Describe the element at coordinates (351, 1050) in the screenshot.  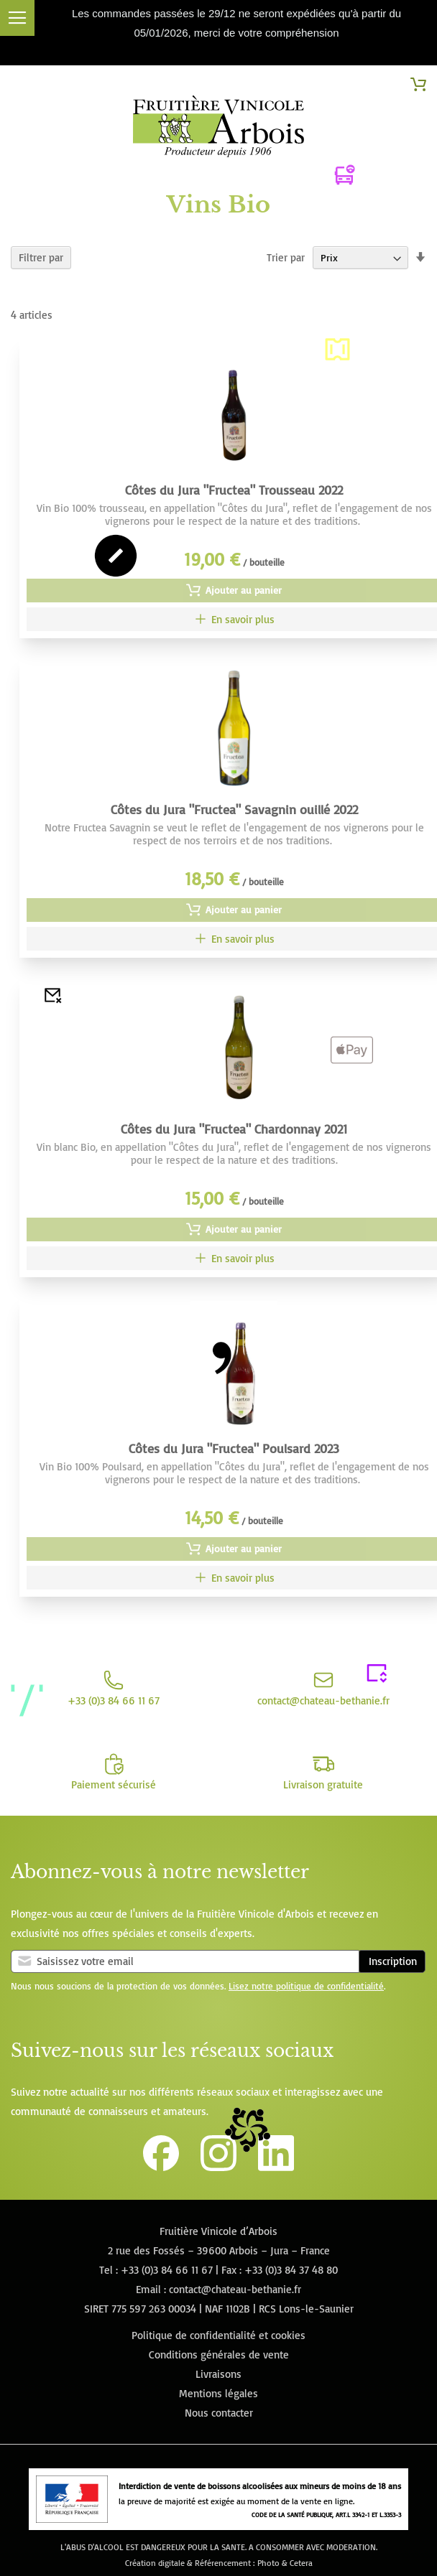
I see `pay with Apple Pay` at that location.